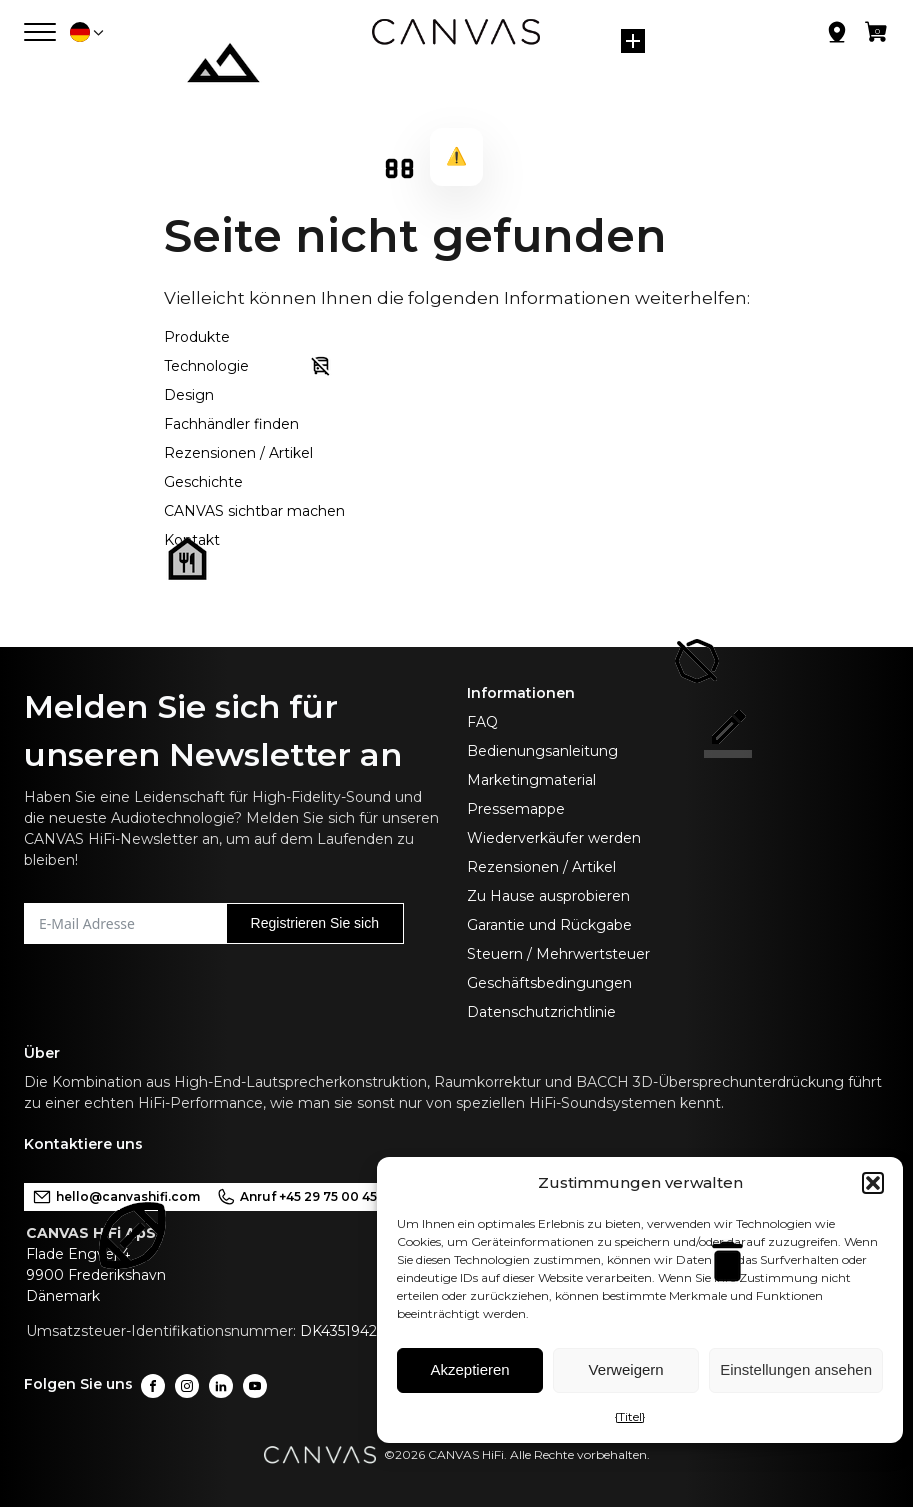 Image resolution: width=913 pixels, height=1507 pixels. I want to click on delete selected item, so click(727, 1261).